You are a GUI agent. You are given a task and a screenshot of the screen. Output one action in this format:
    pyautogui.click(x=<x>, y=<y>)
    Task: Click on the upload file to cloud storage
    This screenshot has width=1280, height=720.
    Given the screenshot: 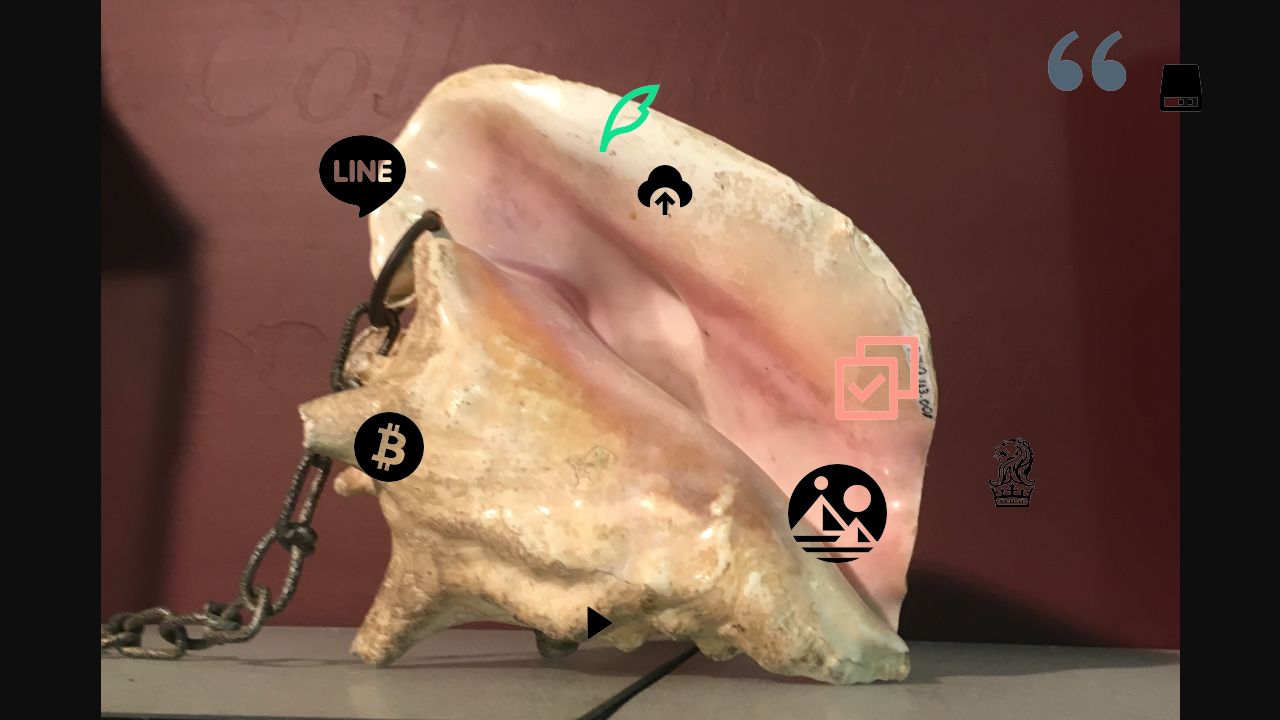 What is the action you would take?
    pyautogui.click(x=665, y=190)
    